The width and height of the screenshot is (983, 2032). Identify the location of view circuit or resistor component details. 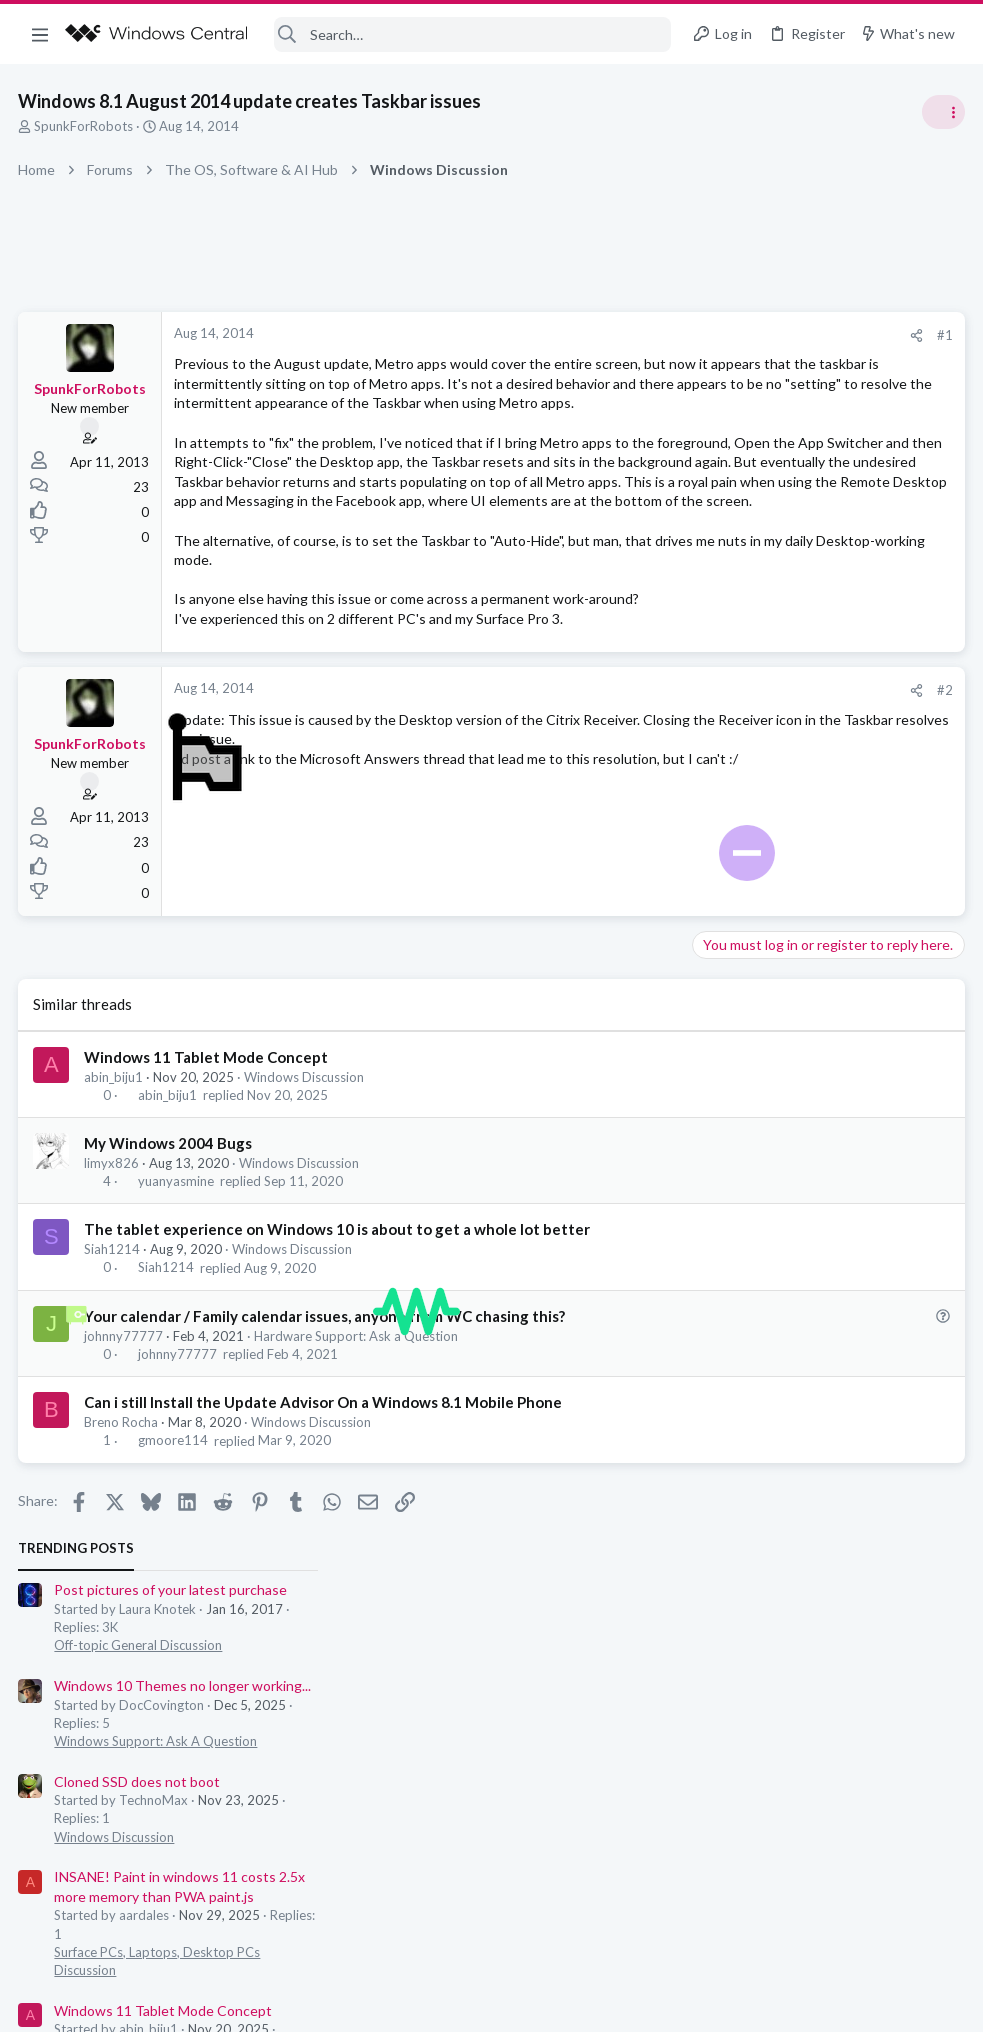
(416, 1311).